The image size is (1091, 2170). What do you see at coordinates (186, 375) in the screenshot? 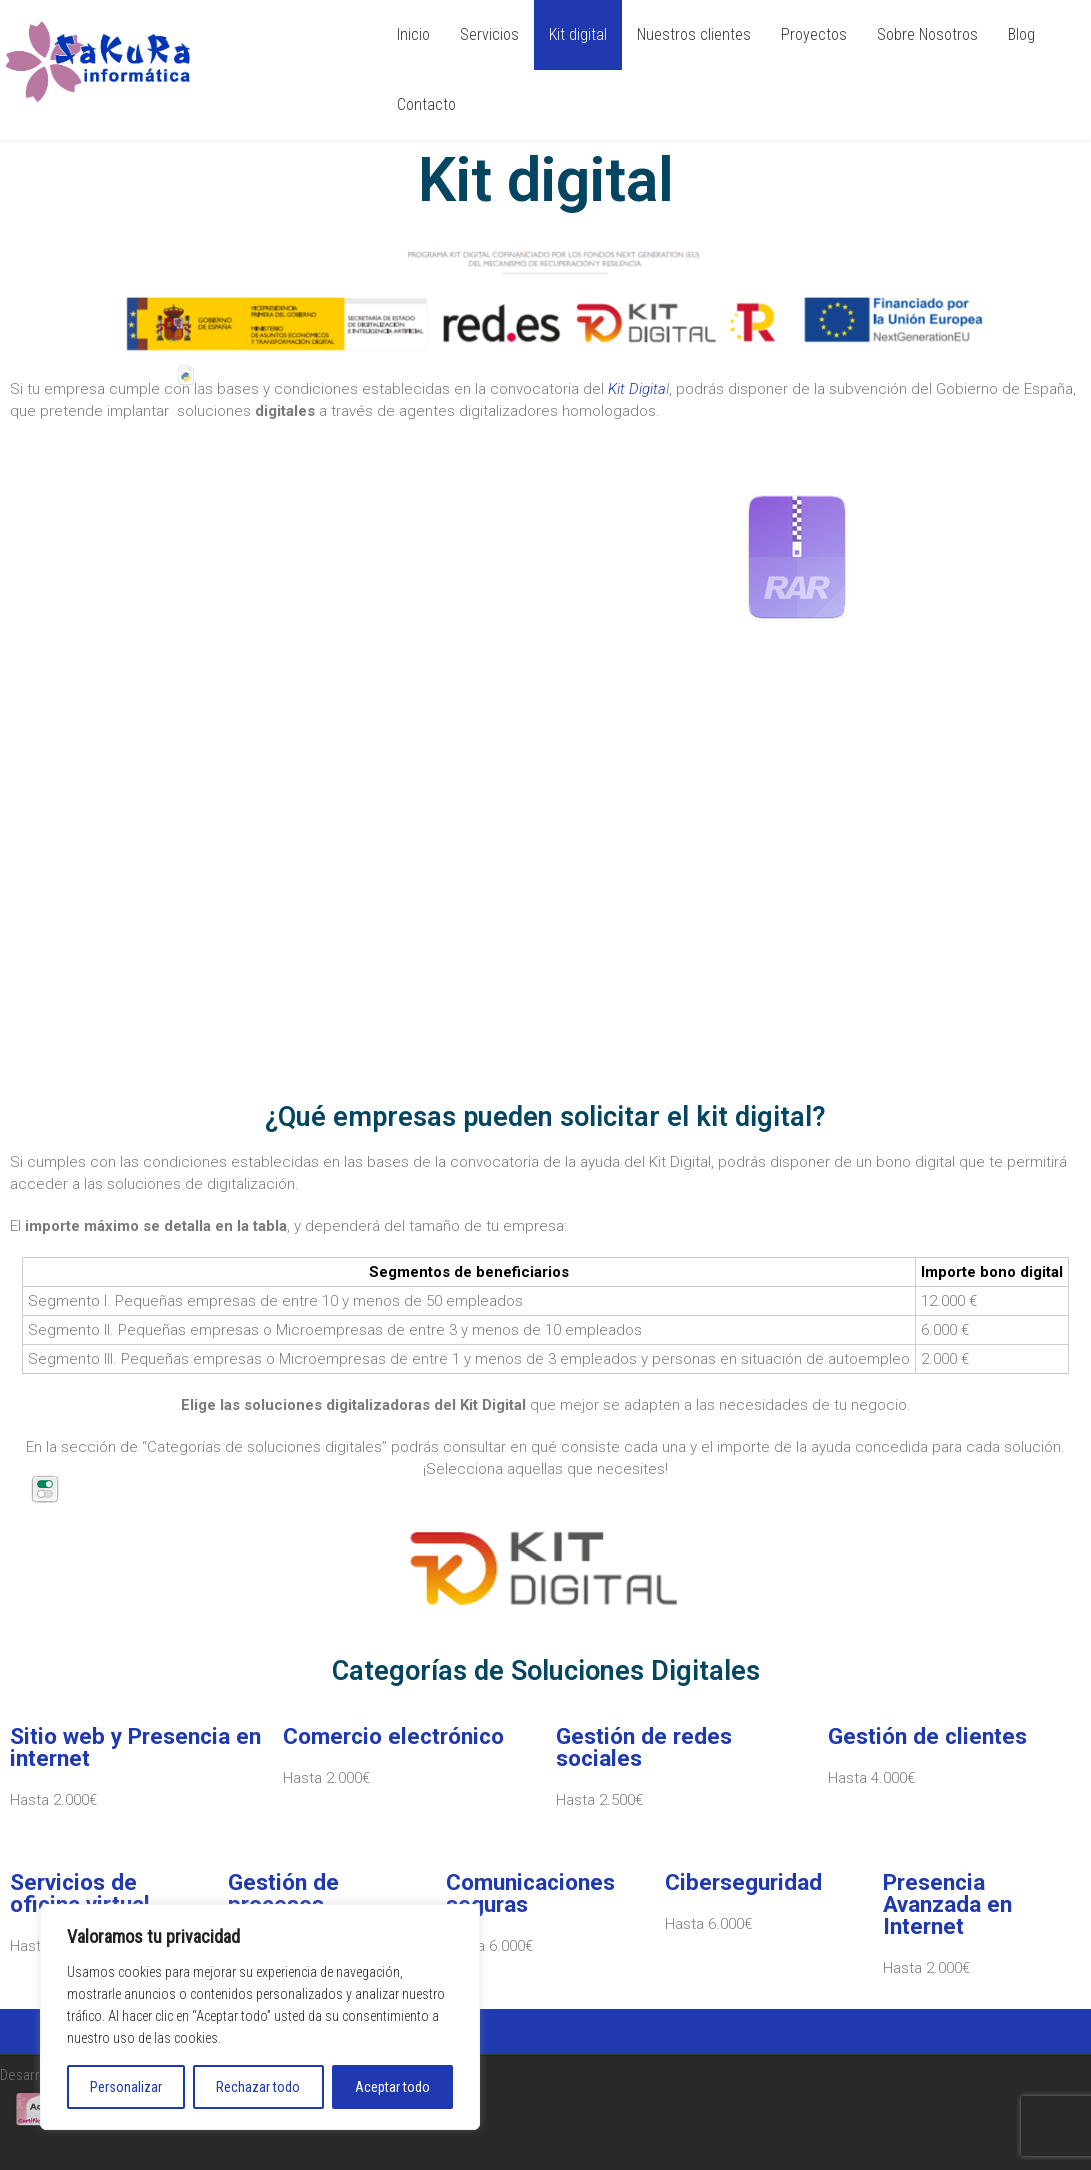
I see `a python script or source code file` at bounding box center [186, 375].